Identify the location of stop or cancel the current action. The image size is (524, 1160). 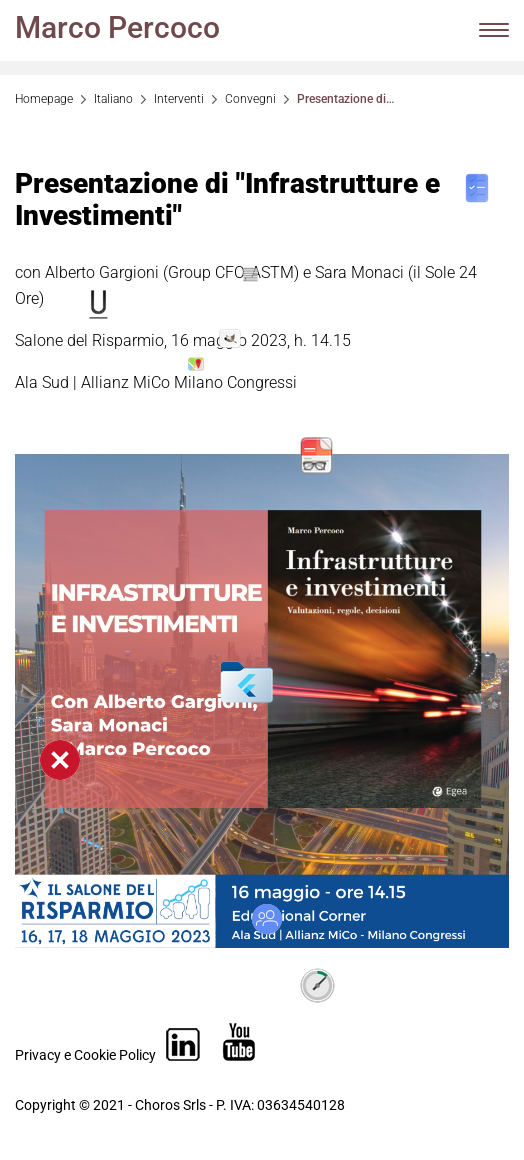
(60, 760).